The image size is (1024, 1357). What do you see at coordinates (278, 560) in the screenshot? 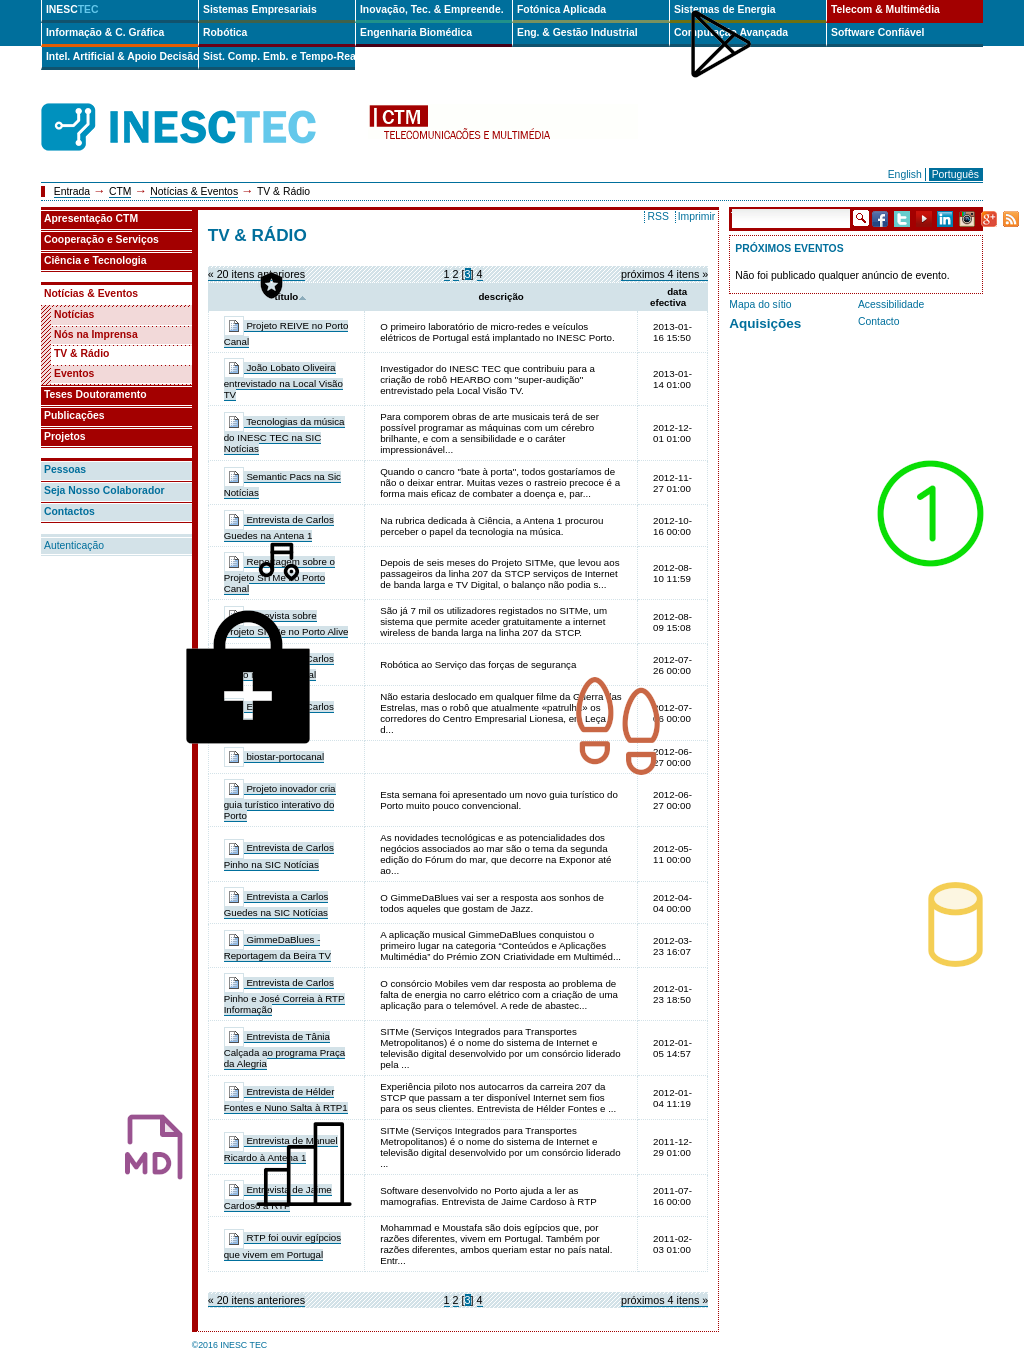
I see `view music tagged with a location` at bounding box center [278, 560].